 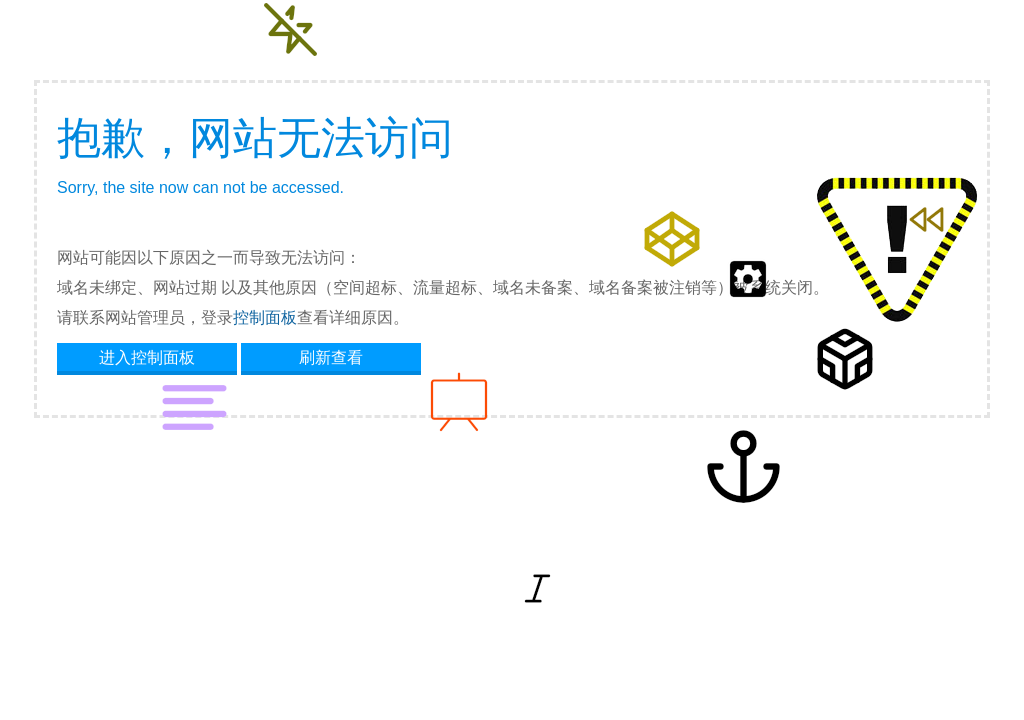 I want to click on apply italic formatting to selected text, so click(x=537, y=588).